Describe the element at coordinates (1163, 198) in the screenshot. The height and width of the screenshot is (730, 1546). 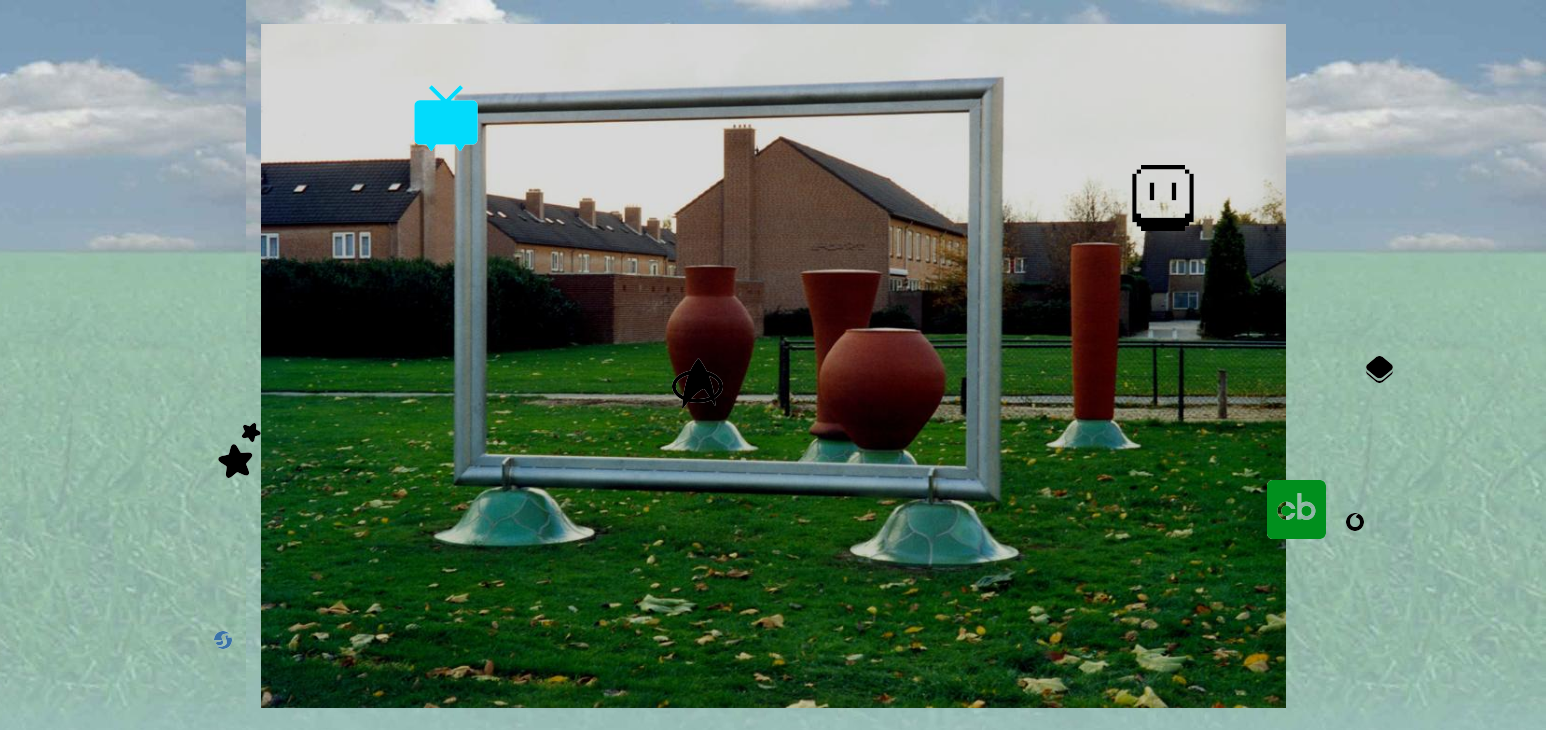
I see `open aseprite pixel art editor` at that location.